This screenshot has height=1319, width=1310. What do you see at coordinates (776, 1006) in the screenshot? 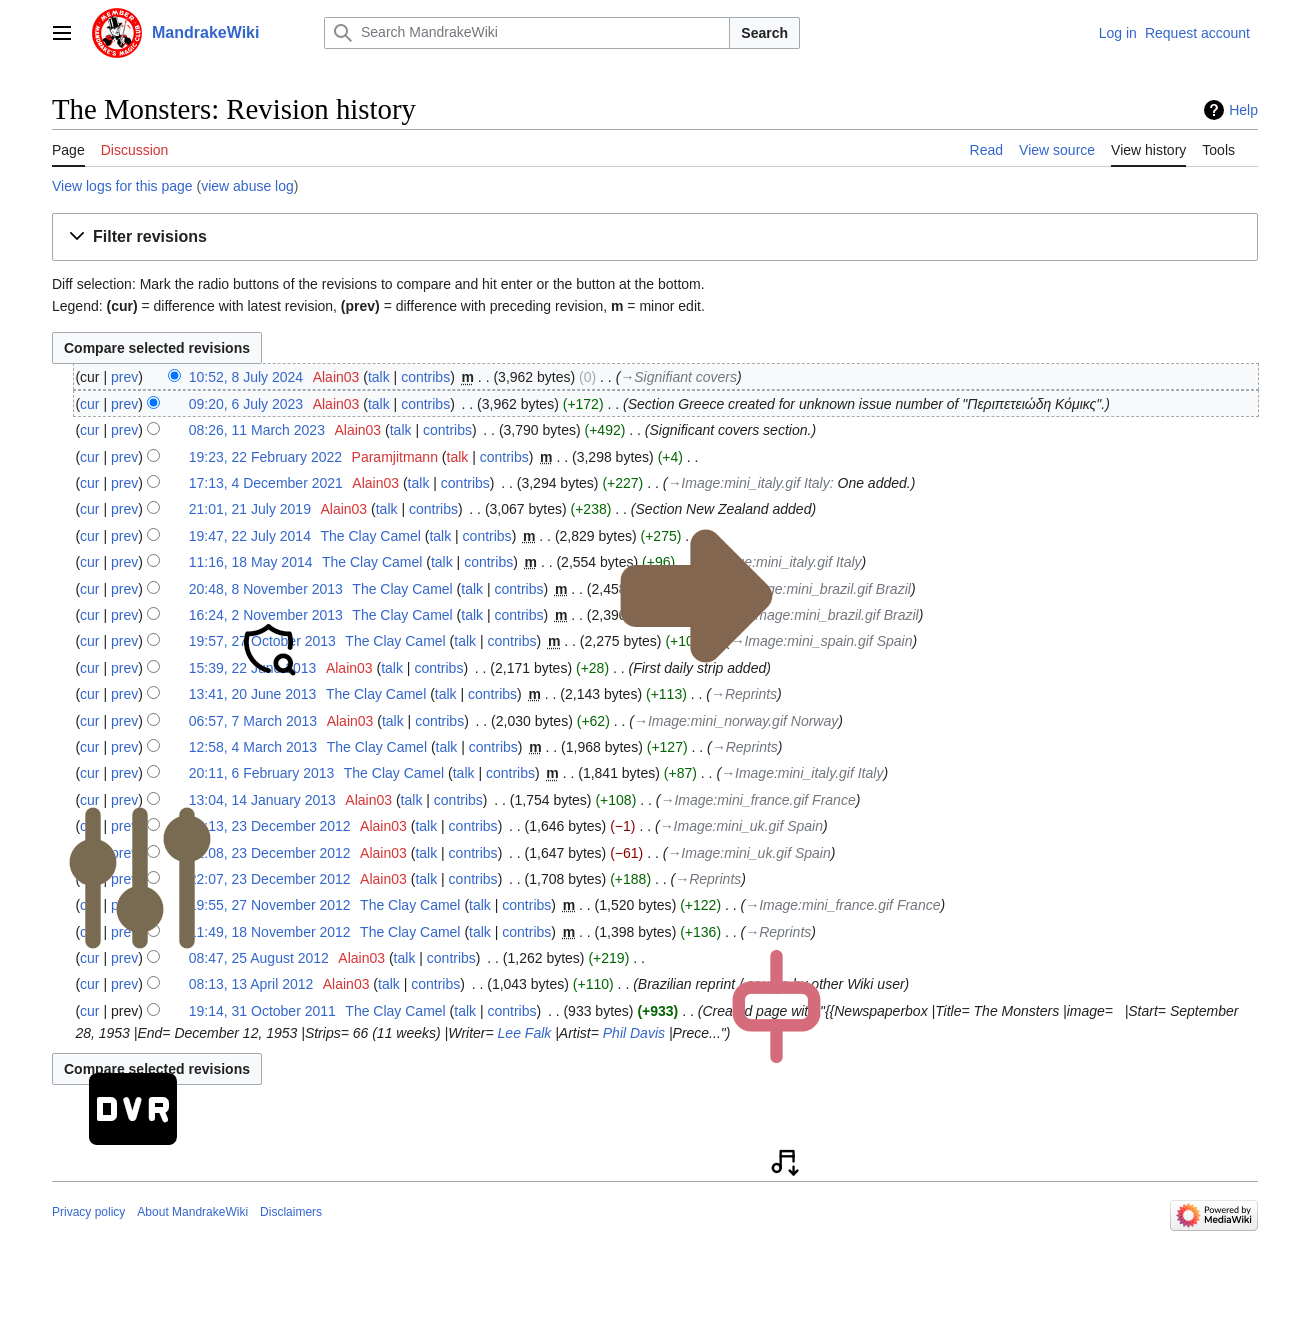
I see `align selected elements to center` at bounding box center [776, 1006].